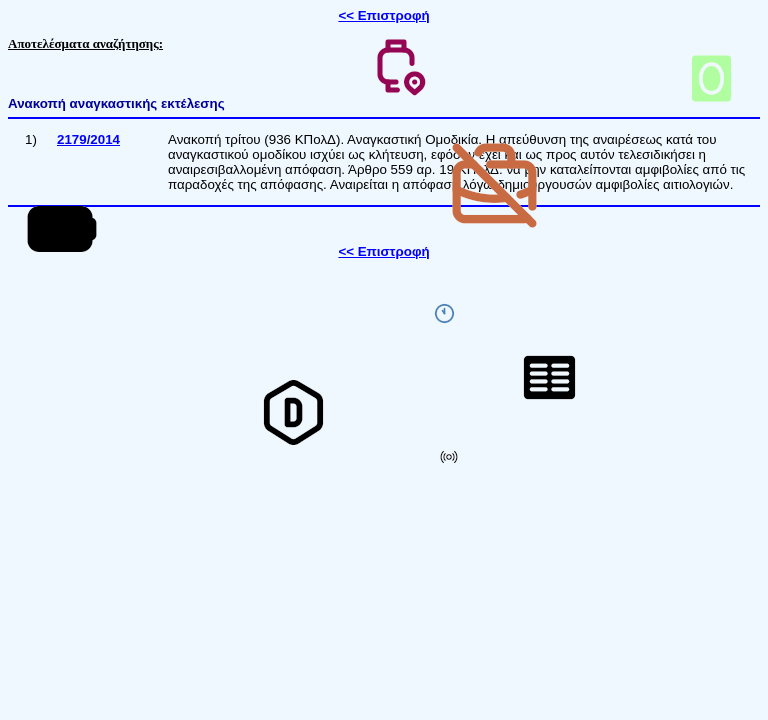 This screenshot has height=720, width=768. Describe the element at coordinates (293, 412) in the screenshot. I see `app icon or logo featuring the letter D` at that location.